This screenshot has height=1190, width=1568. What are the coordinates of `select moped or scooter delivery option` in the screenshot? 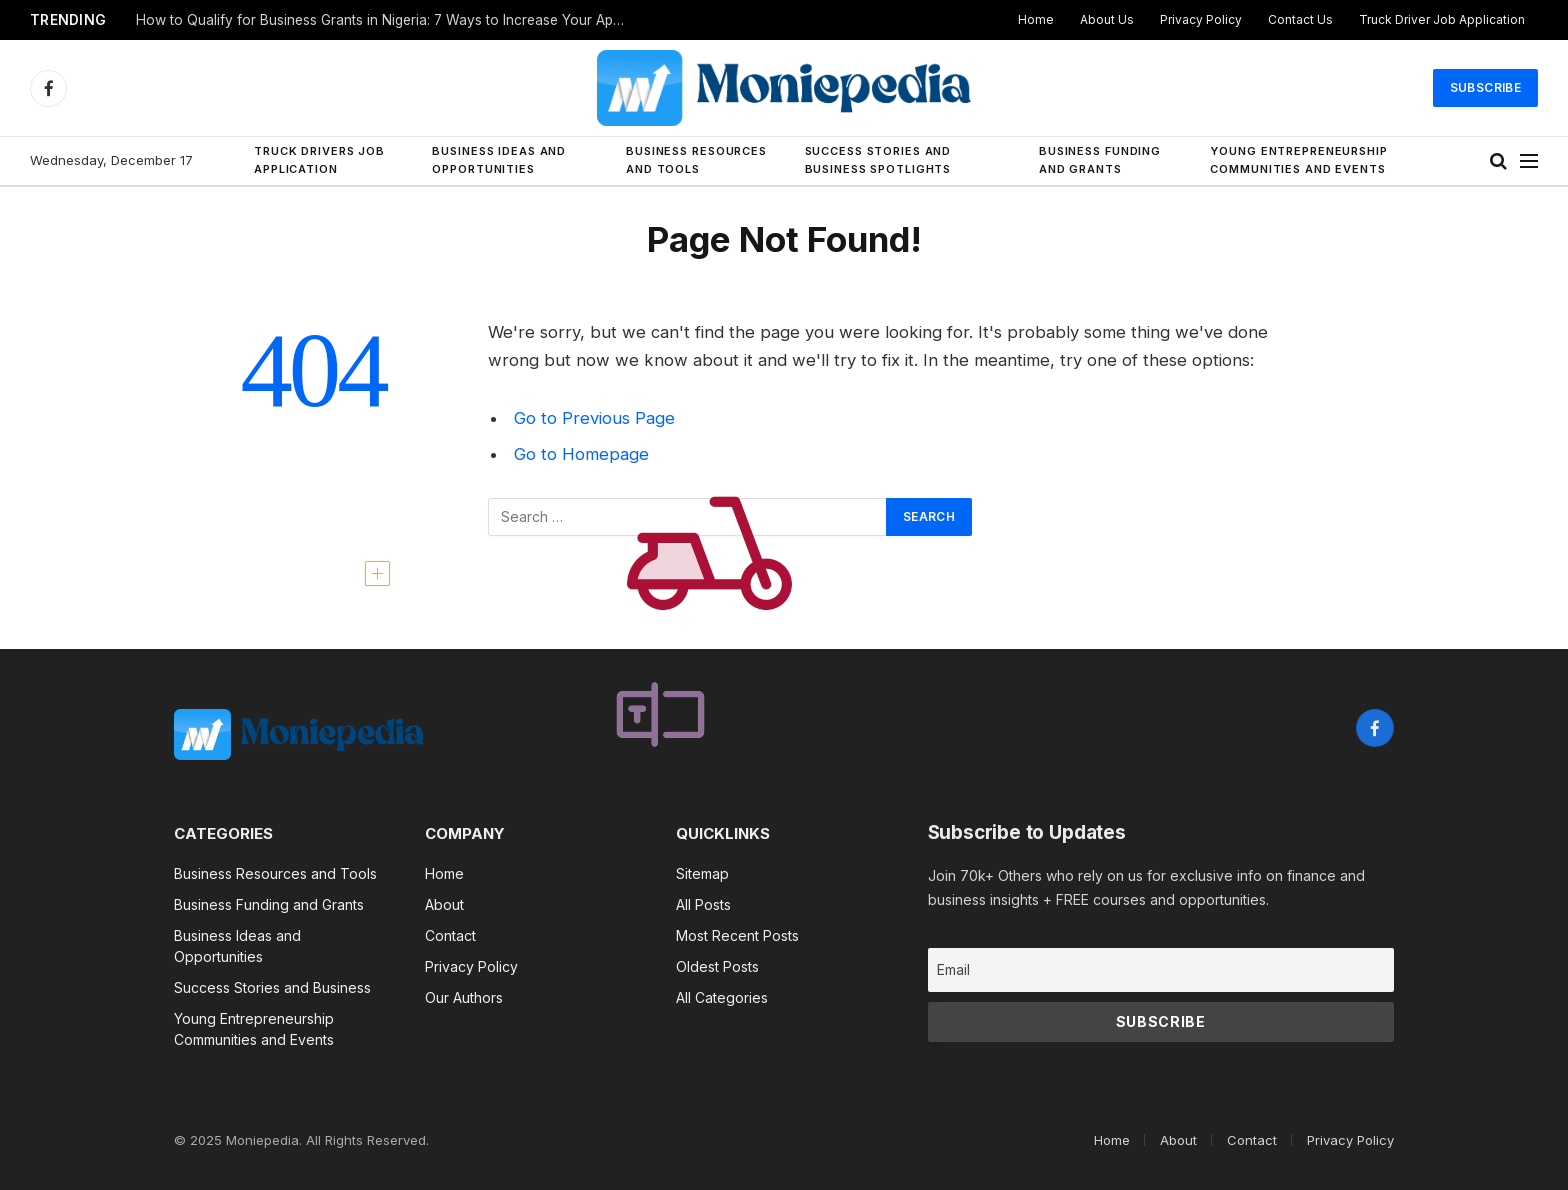 It's located at (709, 558).